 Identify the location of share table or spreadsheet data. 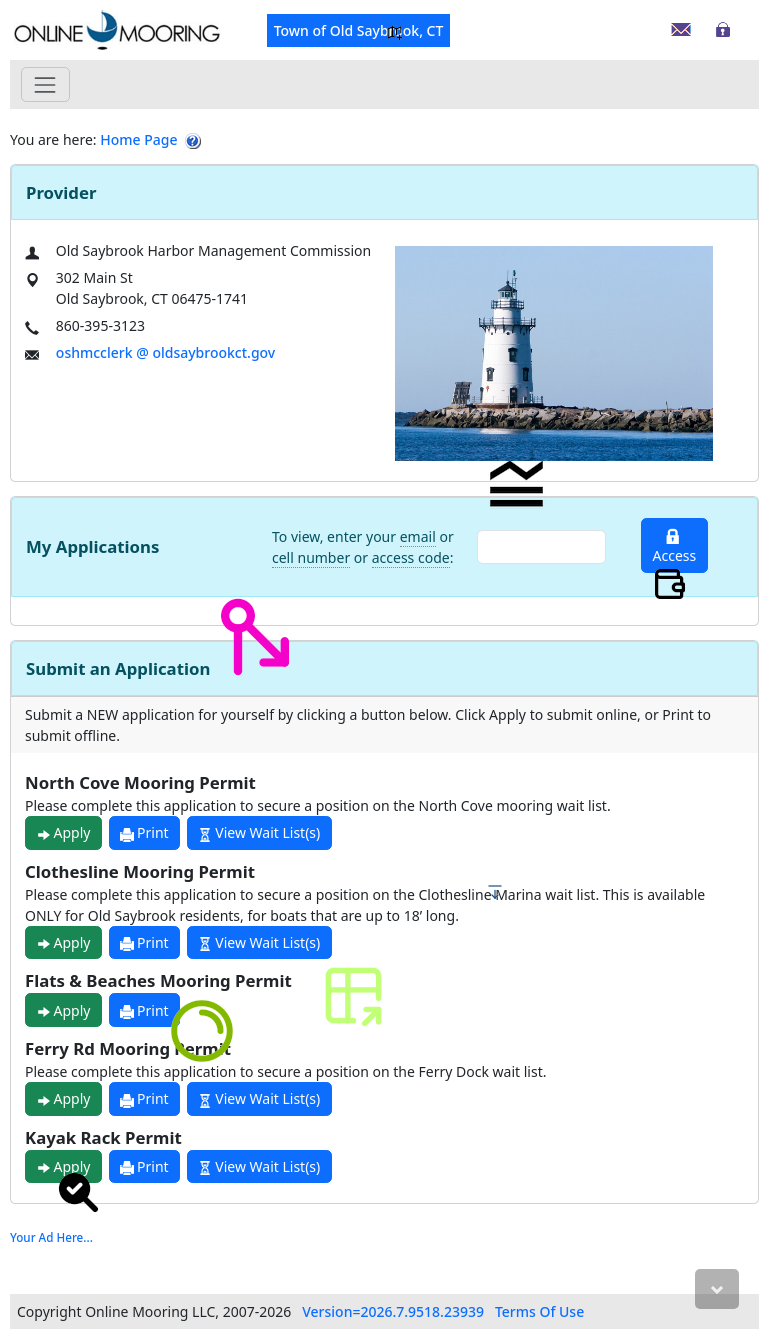
(353, 995).